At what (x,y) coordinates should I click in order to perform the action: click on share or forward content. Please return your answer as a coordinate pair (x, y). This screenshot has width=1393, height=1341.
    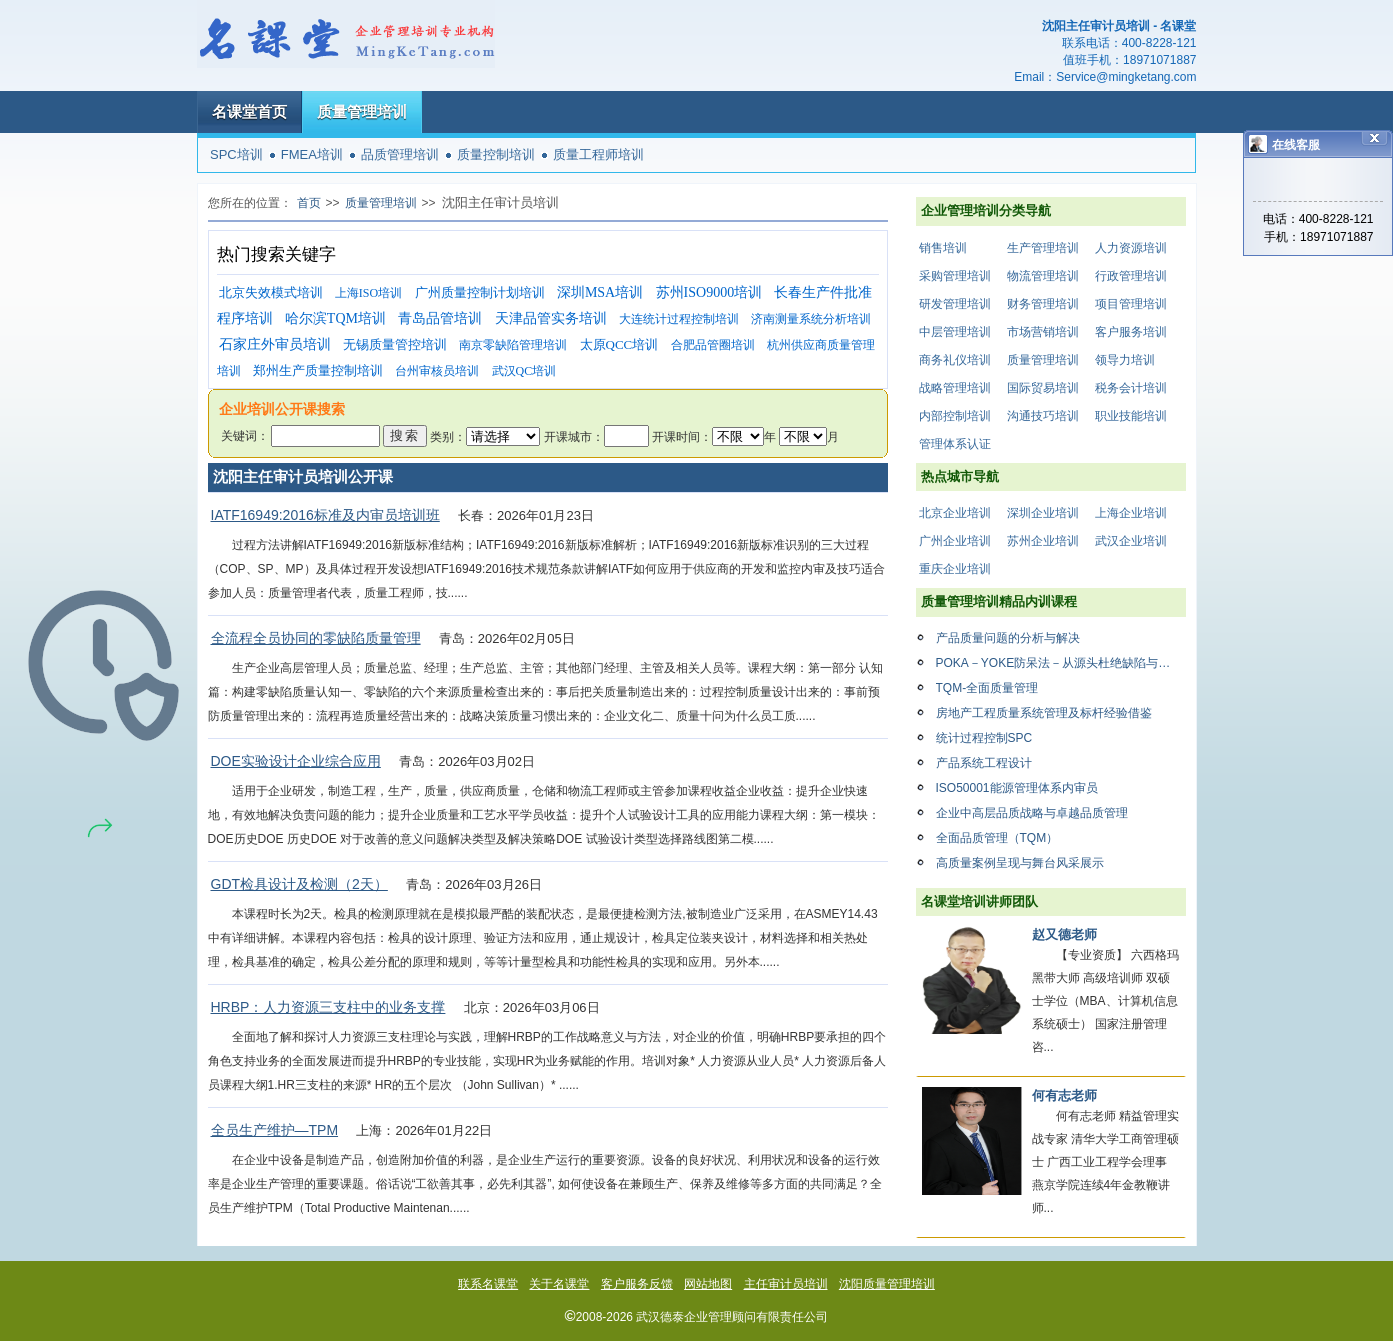
    Looking at the image, I should click on (100, 828).